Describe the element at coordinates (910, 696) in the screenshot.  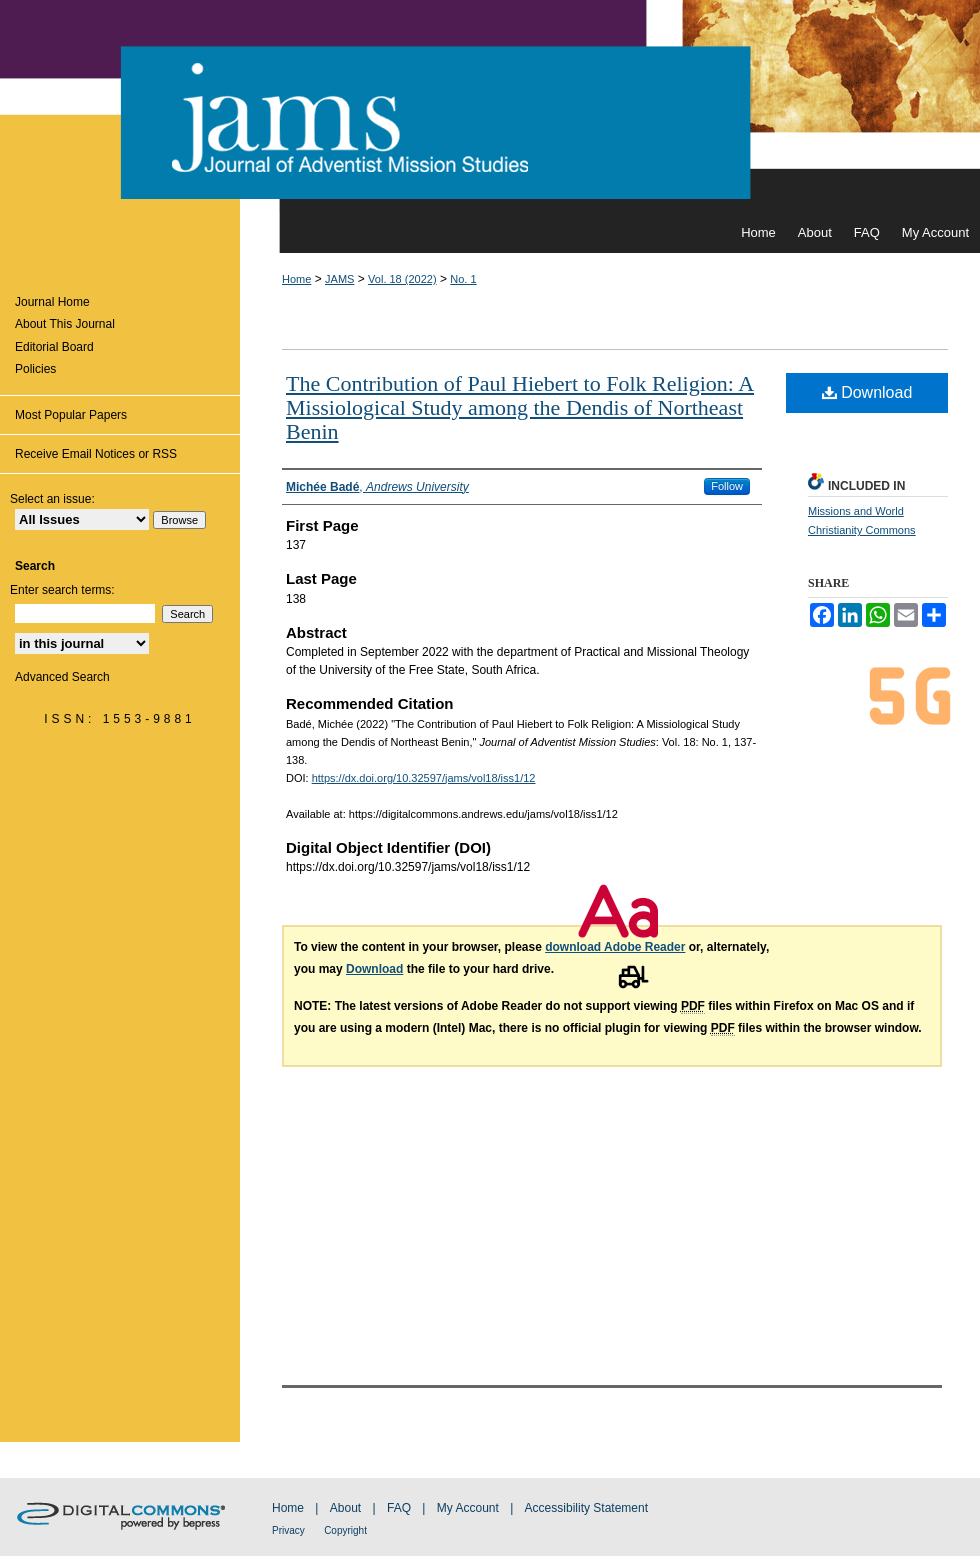
I see `indicates 5G network connectivity status` at that location.